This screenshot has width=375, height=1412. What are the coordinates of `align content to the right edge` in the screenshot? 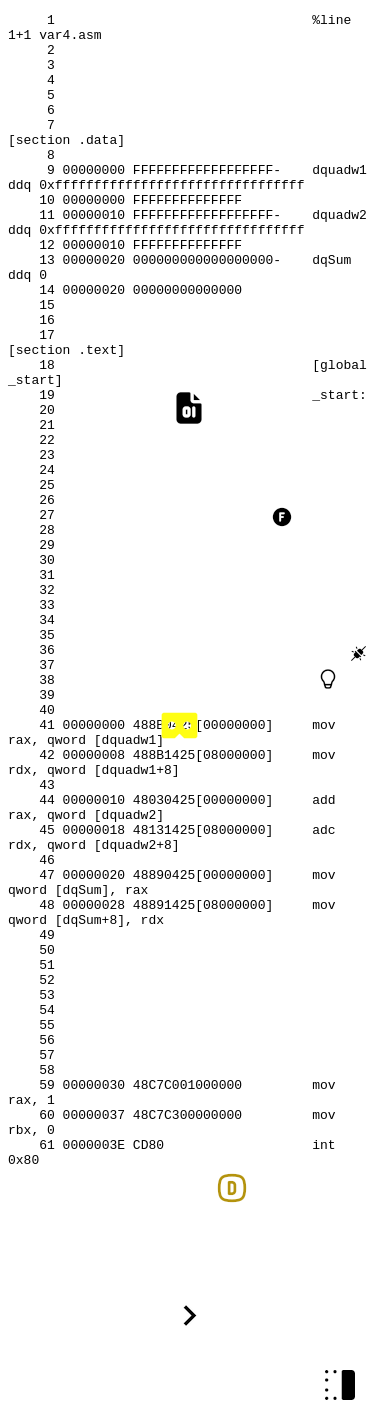 It's located at (340, 1385).